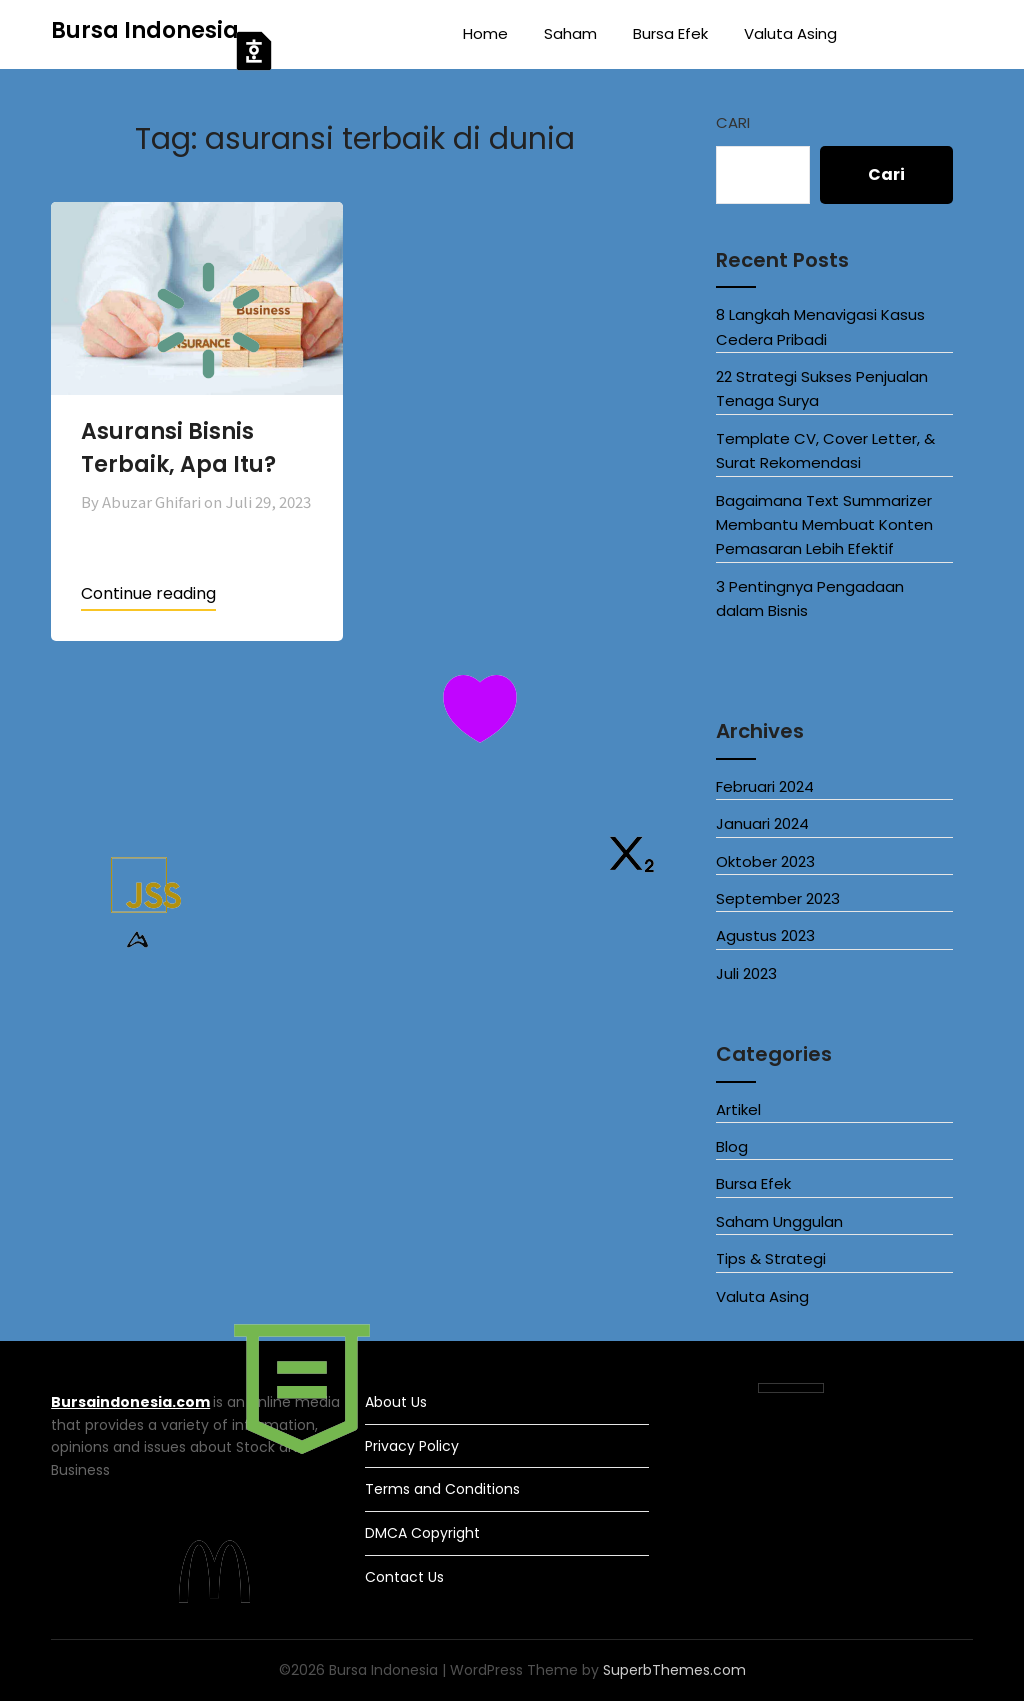 The height and width of the screenshot is (1701, 1024). What do you see at coordinates (629, 854) in the screenshot?
I see `format text as subscript` at bounding box center [629, 854].